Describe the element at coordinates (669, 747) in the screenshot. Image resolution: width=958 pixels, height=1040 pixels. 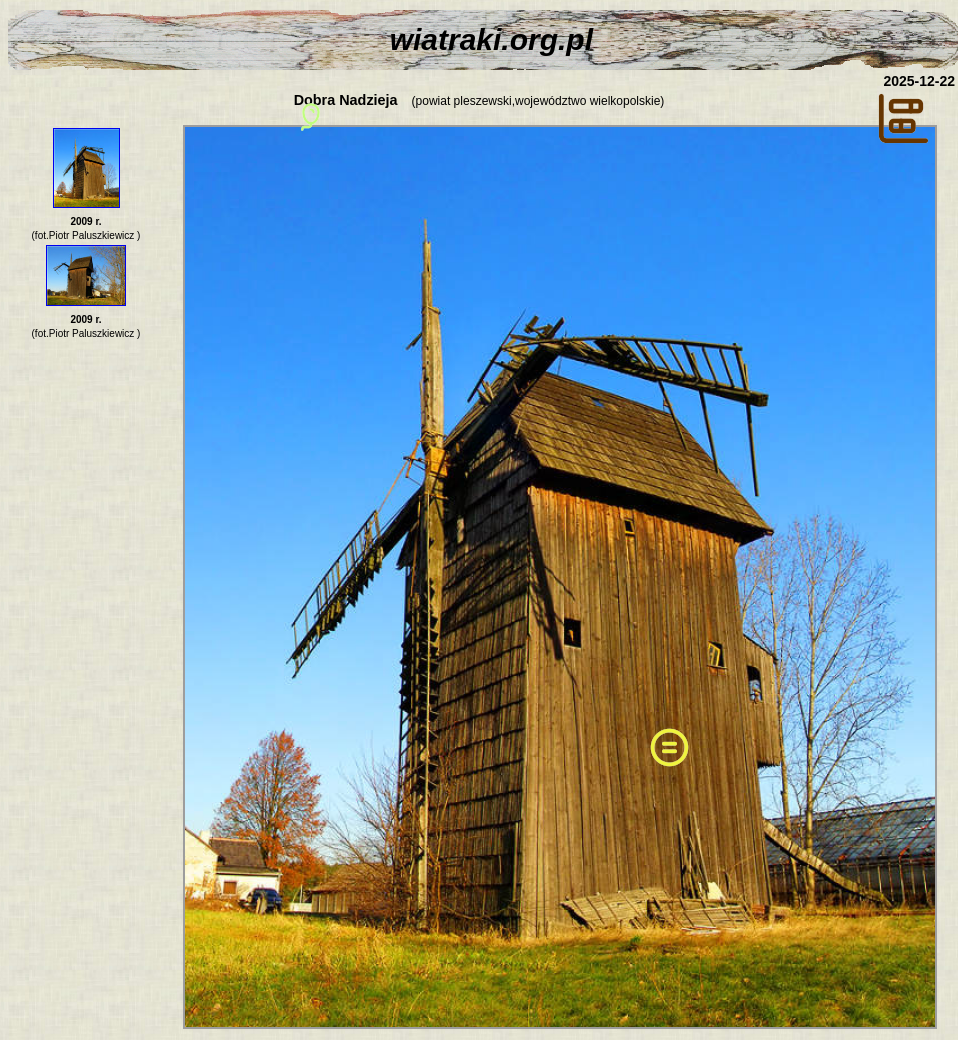
I see `indicates no derivatives license restriction` at that location.